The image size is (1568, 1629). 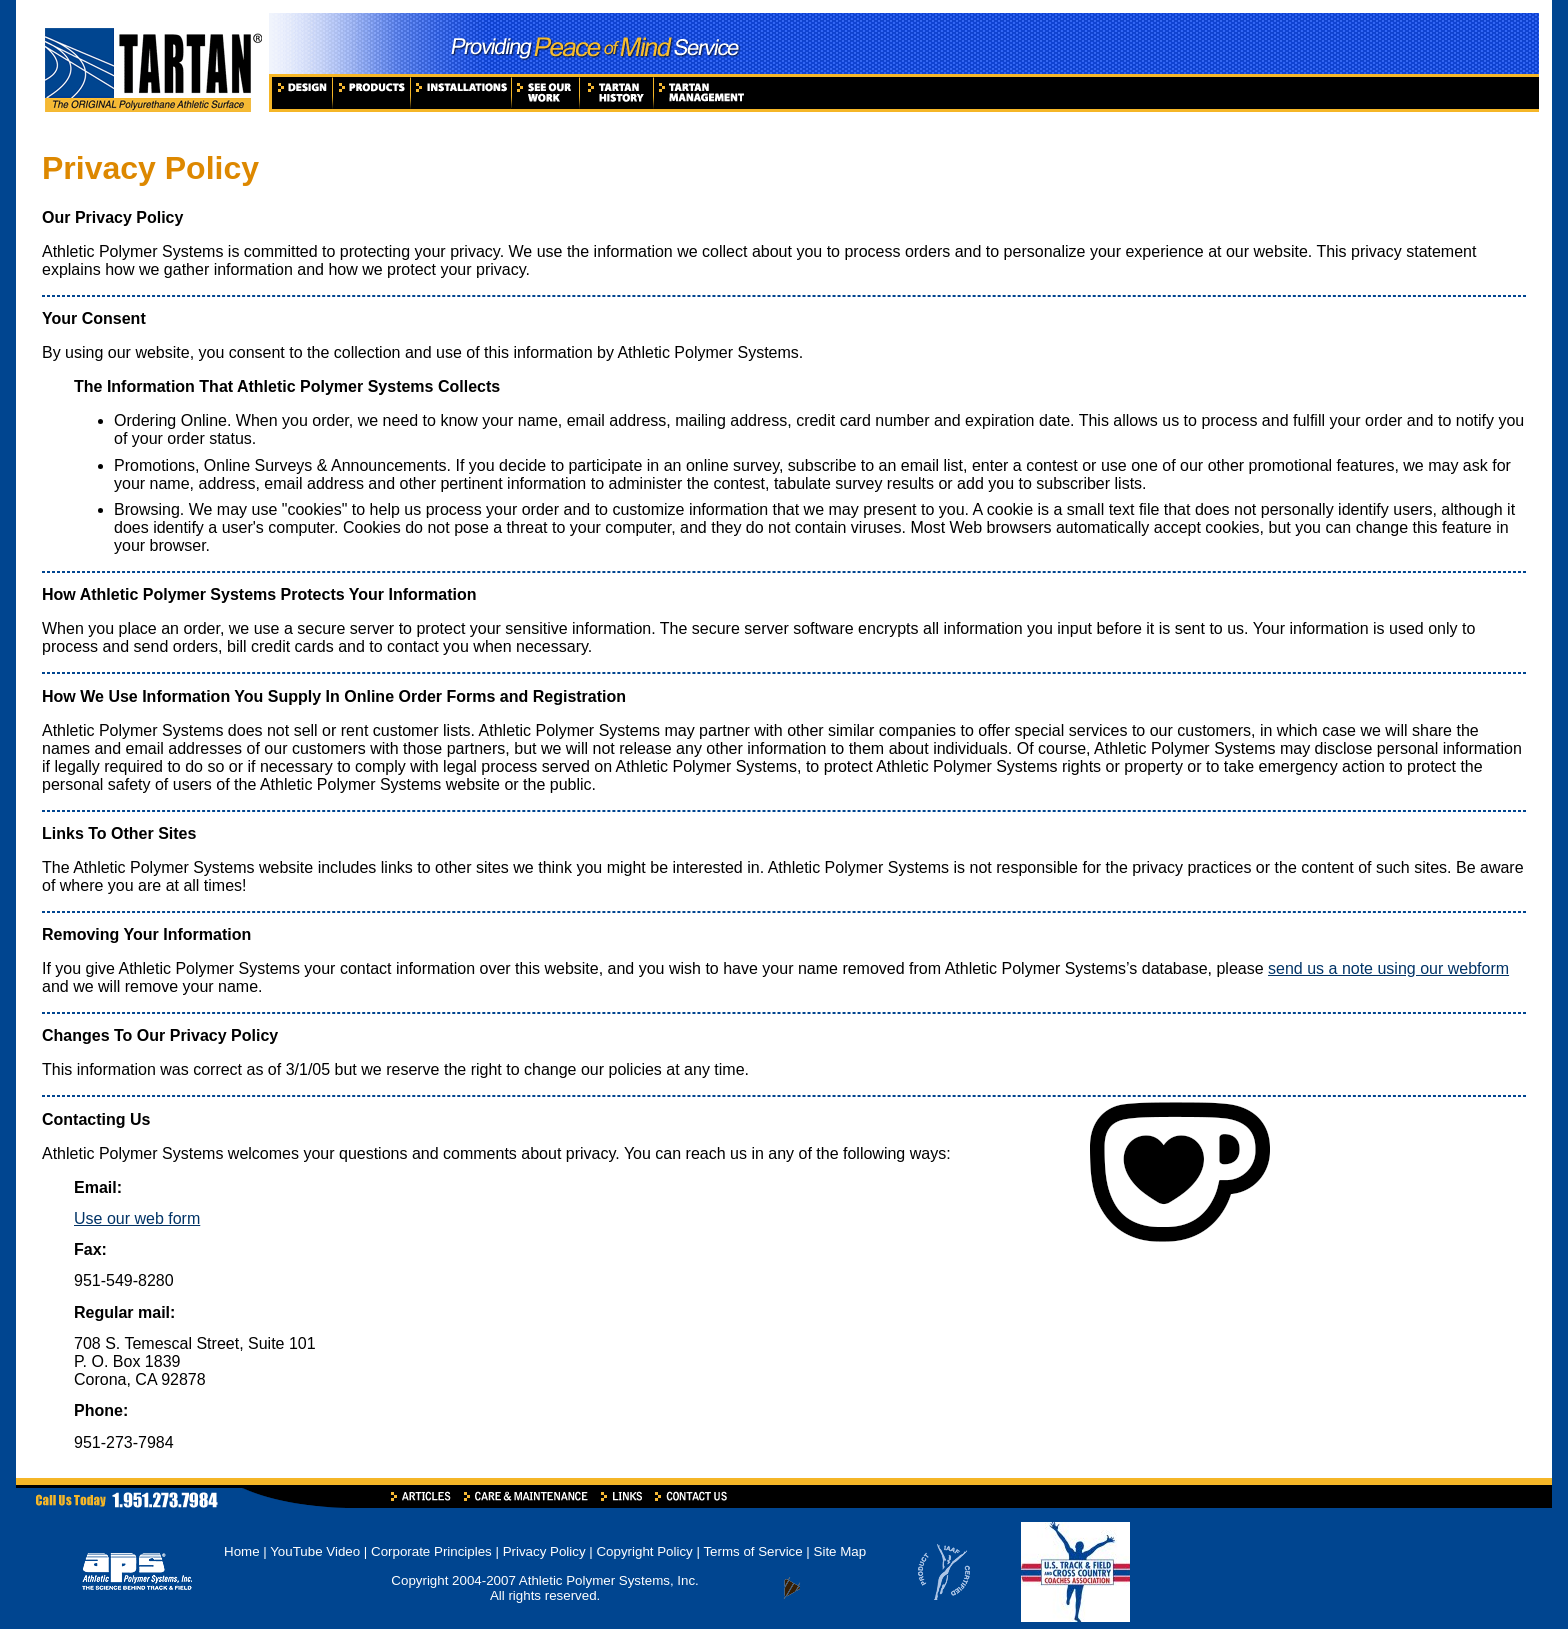 I want to click on open the trillertv streaming app, so click(x=792, y=1588).